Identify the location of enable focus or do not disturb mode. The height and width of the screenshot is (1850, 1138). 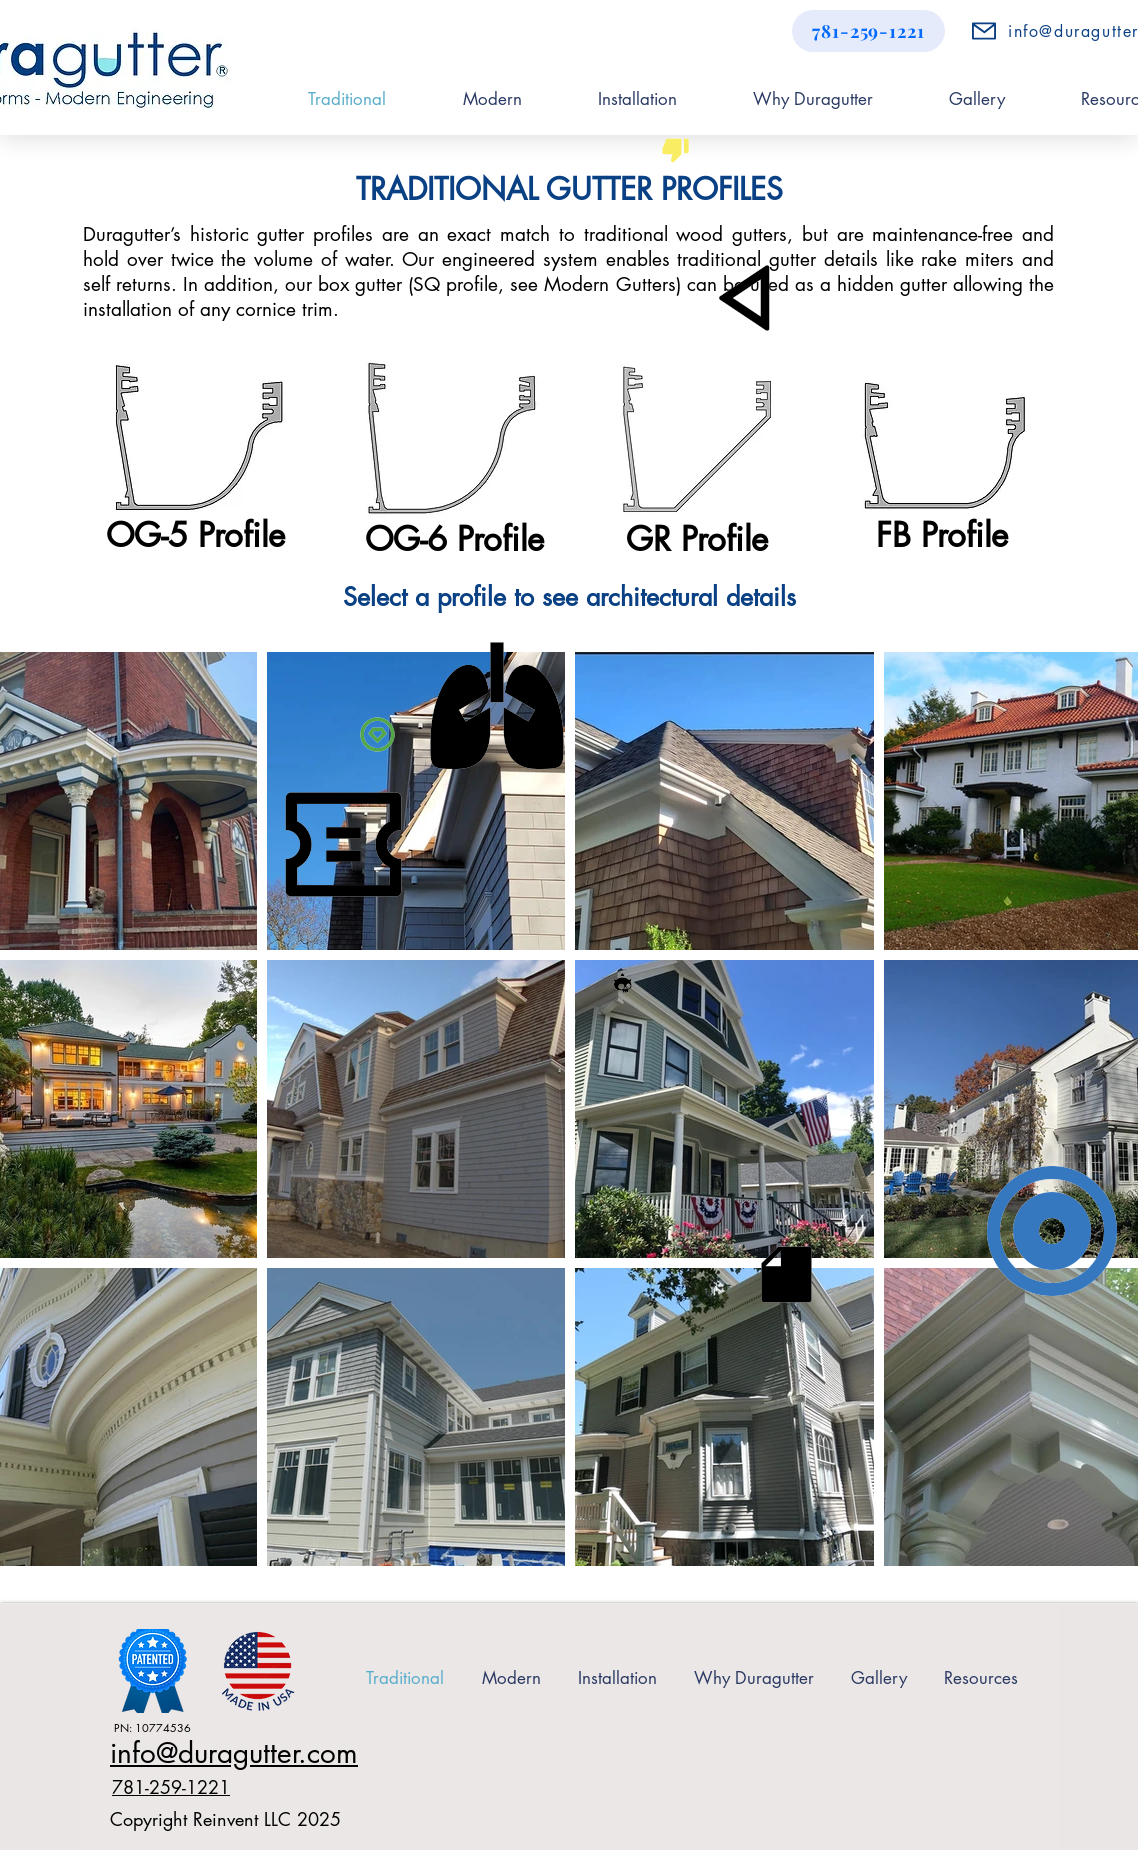
(1052, 1231).